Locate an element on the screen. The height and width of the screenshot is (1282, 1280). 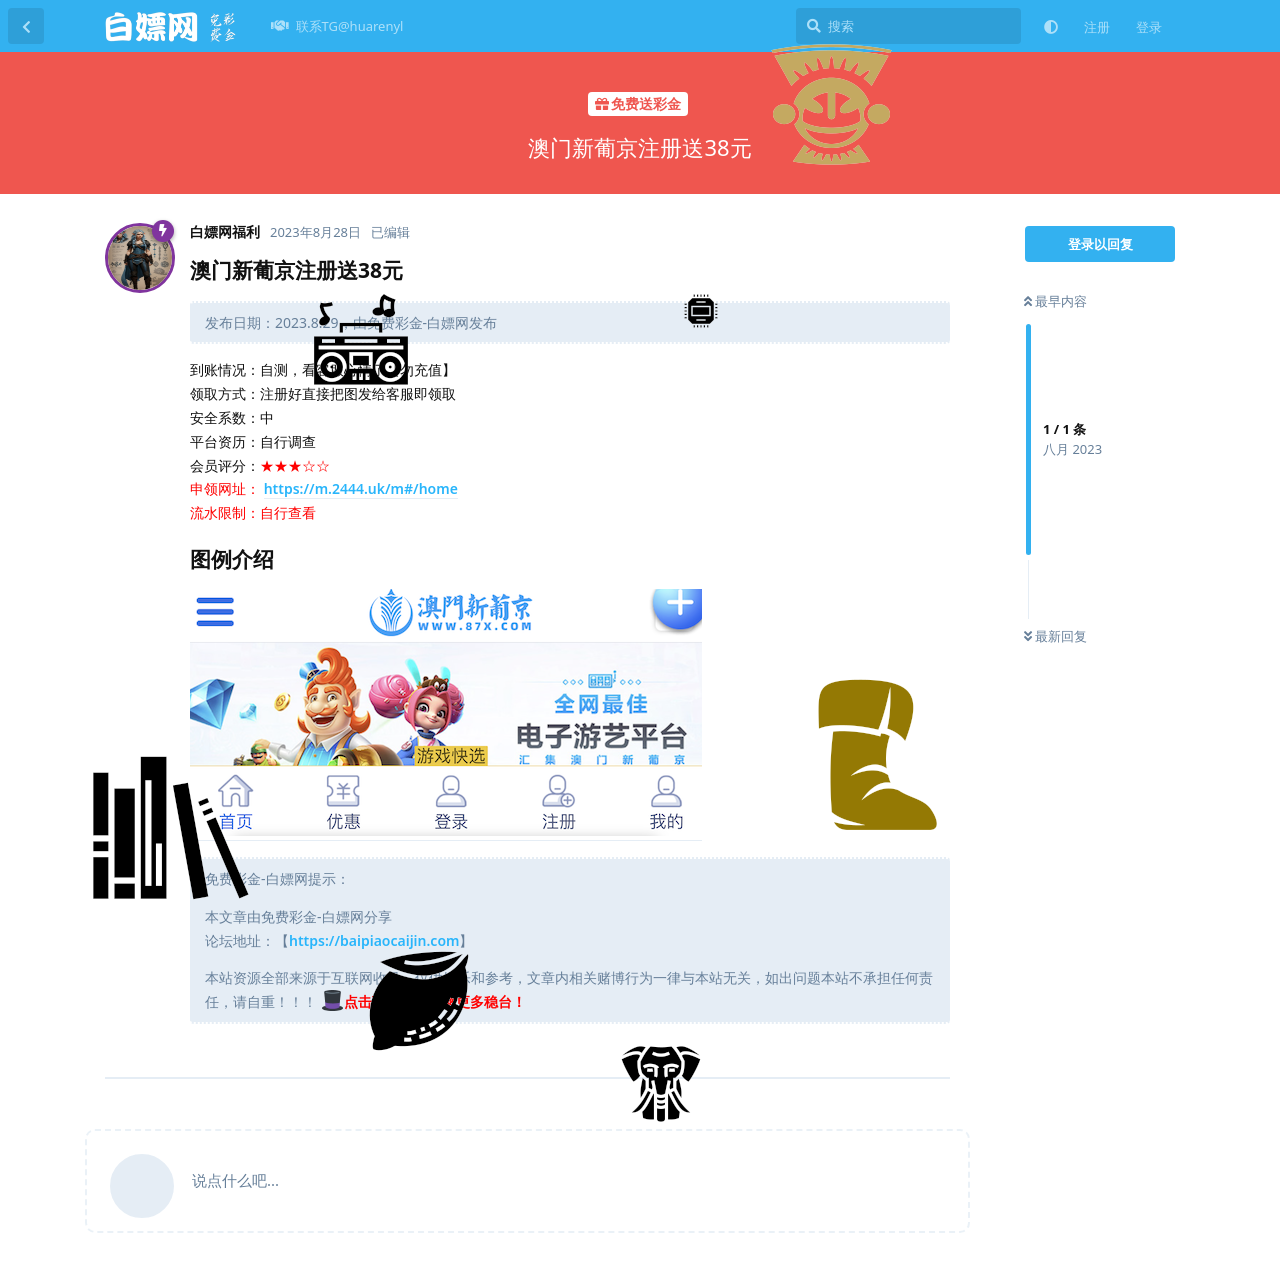
access your library or book collection is located at coordinates (169, 822).